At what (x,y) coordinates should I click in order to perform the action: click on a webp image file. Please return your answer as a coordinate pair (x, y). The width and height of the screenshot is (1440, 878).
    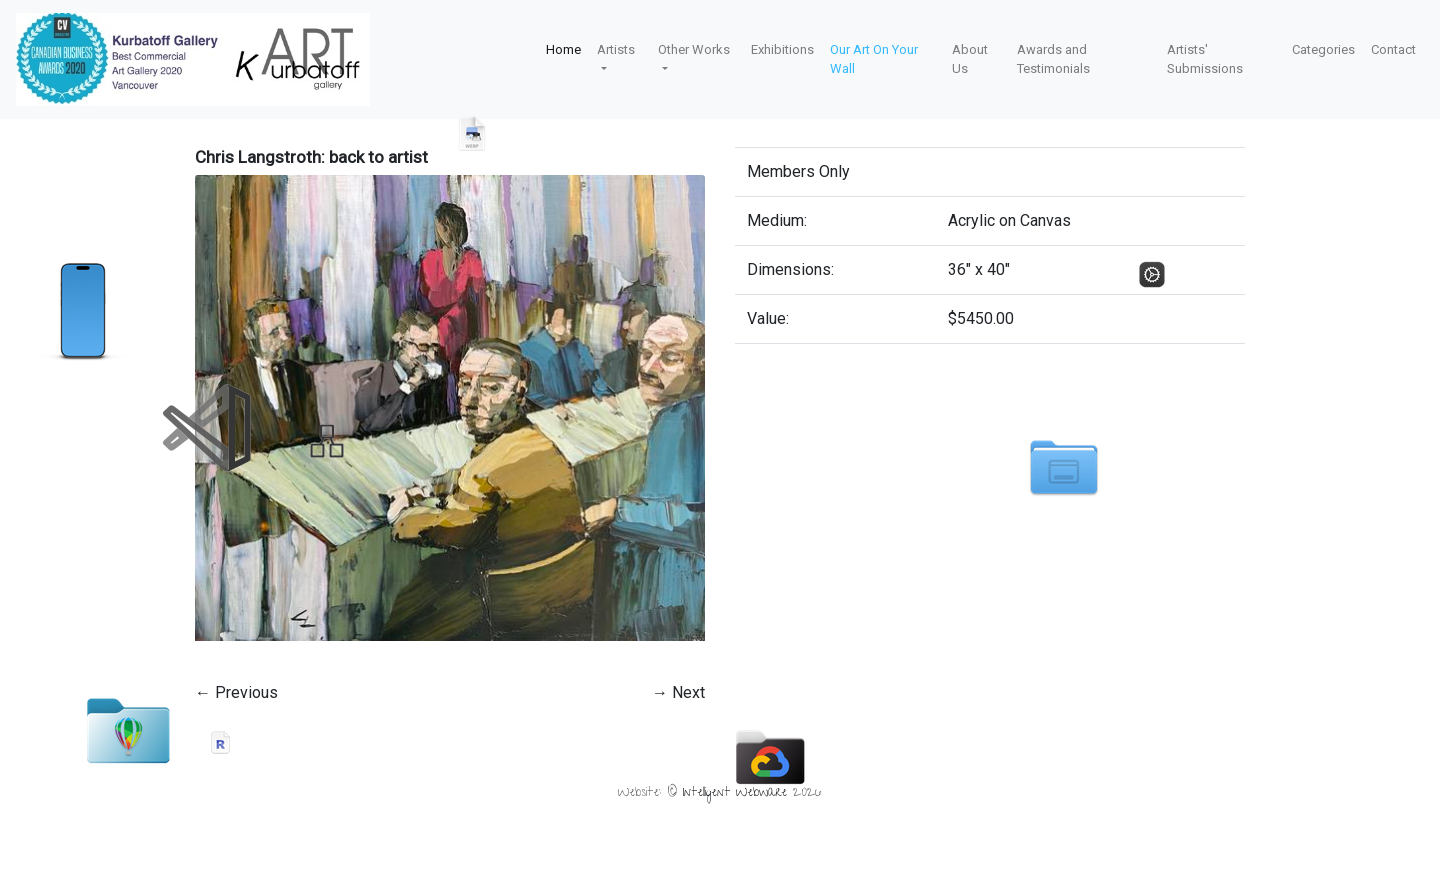
    Looking at the image, I should click on (472, 134).